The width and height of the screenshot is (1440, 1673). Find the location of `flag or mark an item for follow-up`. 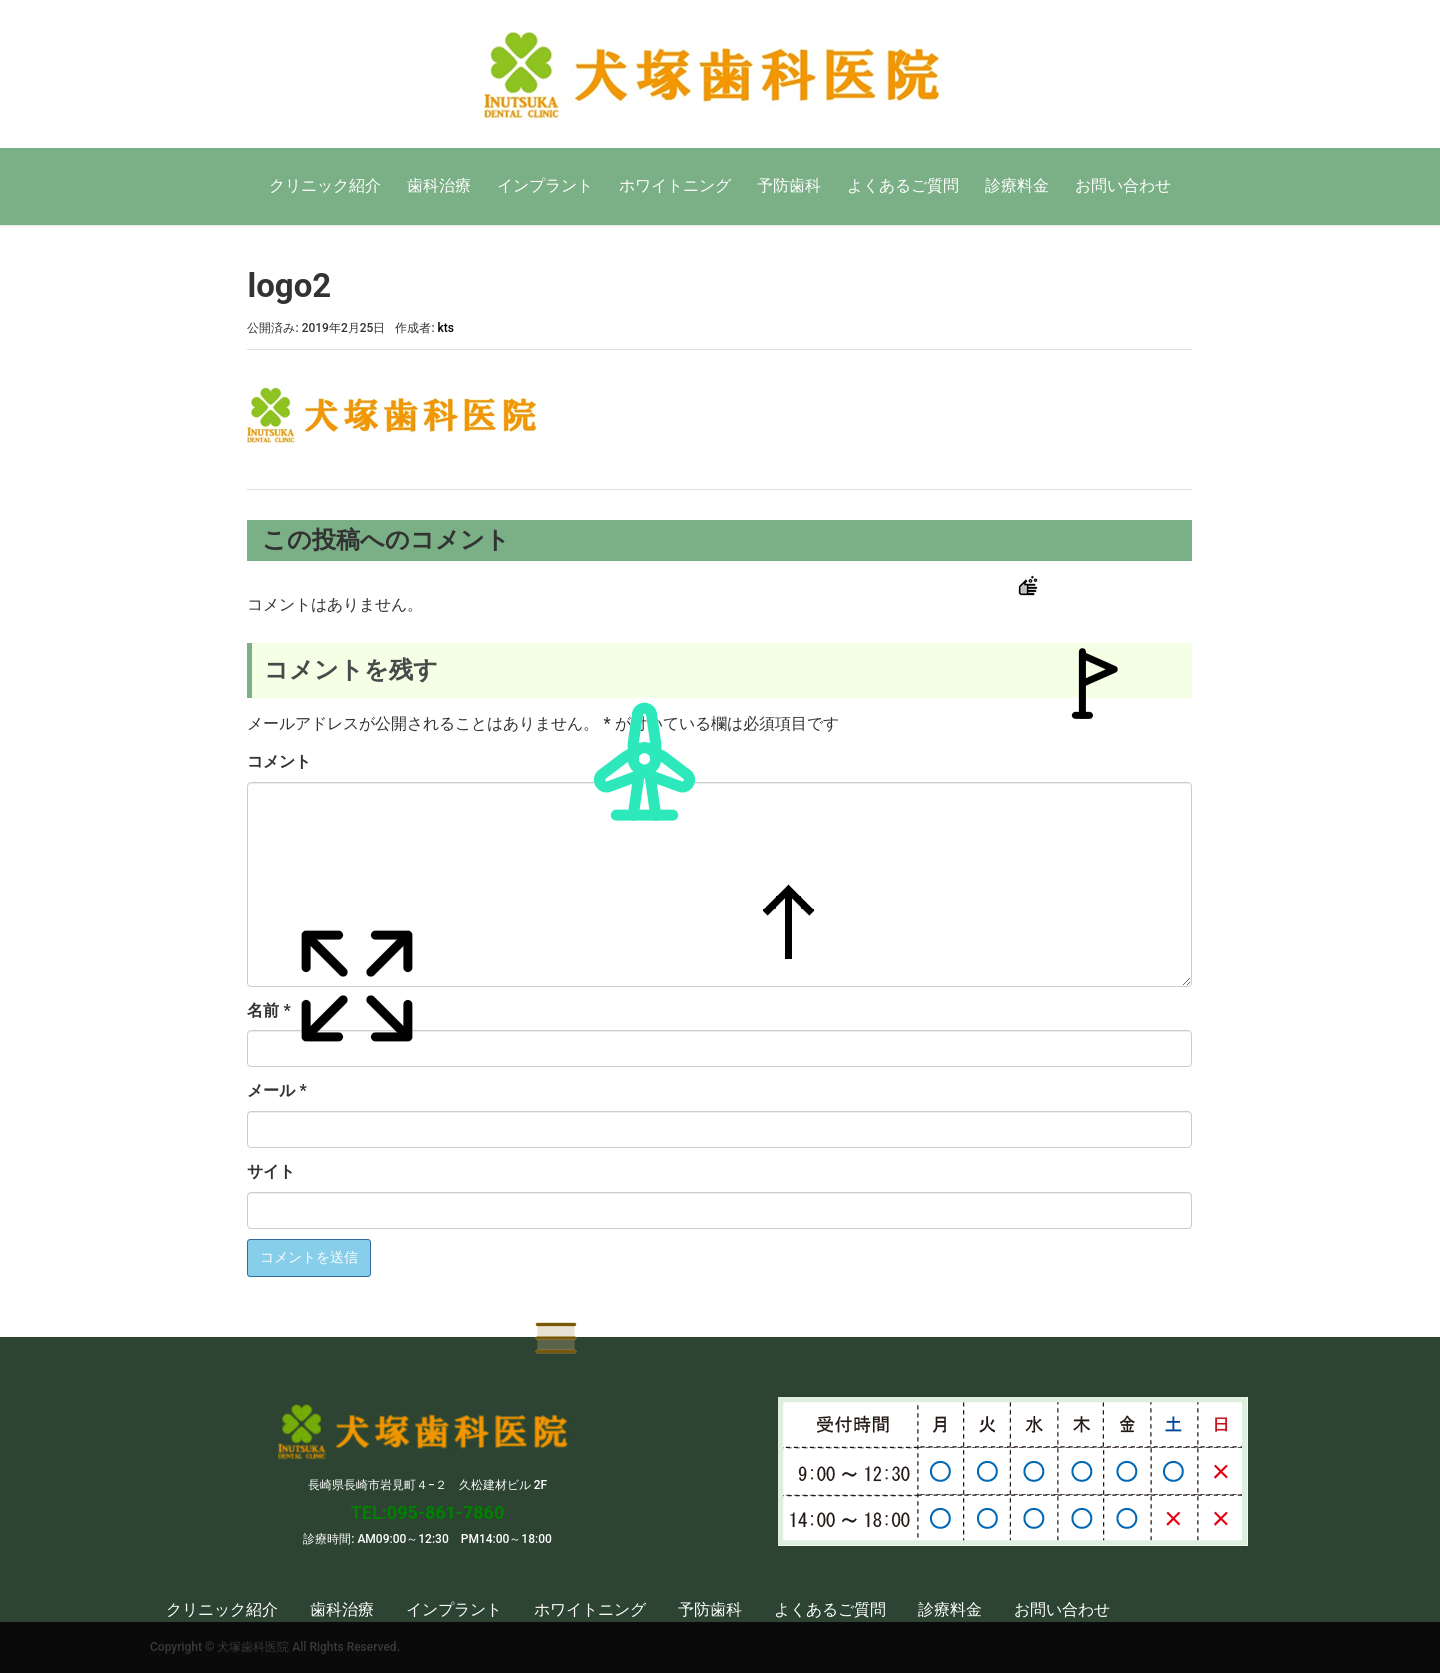

flag or mark an item for follow-up is located at coordinates (1089, 683).